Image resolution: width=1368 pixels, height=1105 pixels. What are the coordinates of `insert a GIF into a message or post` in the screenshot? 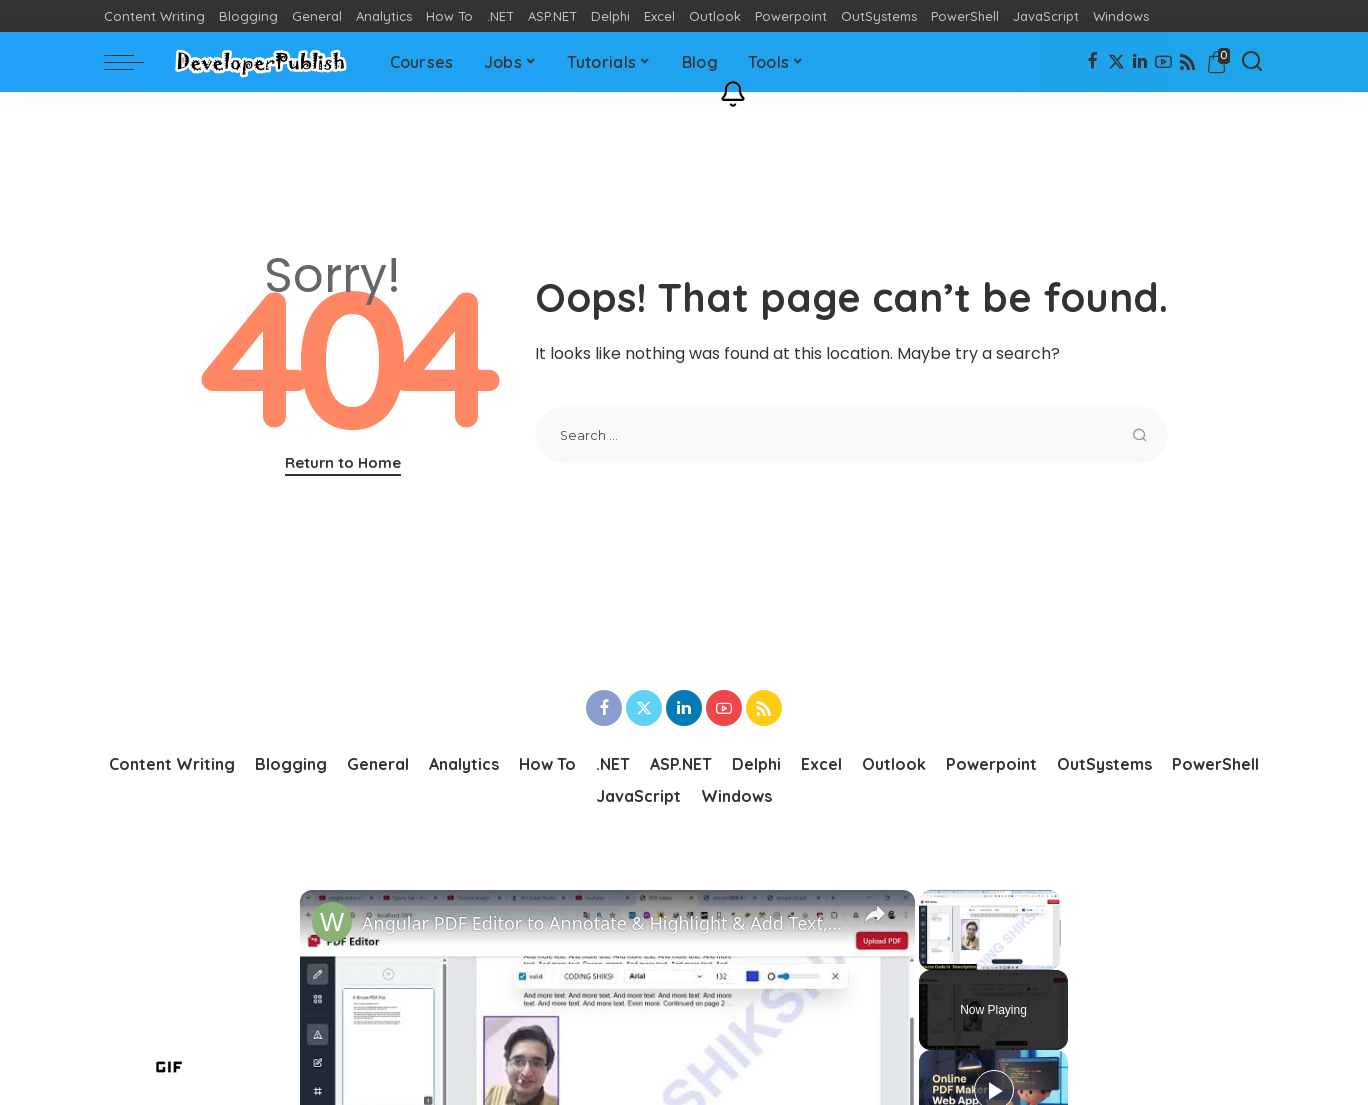 It's located at (169, 1067).